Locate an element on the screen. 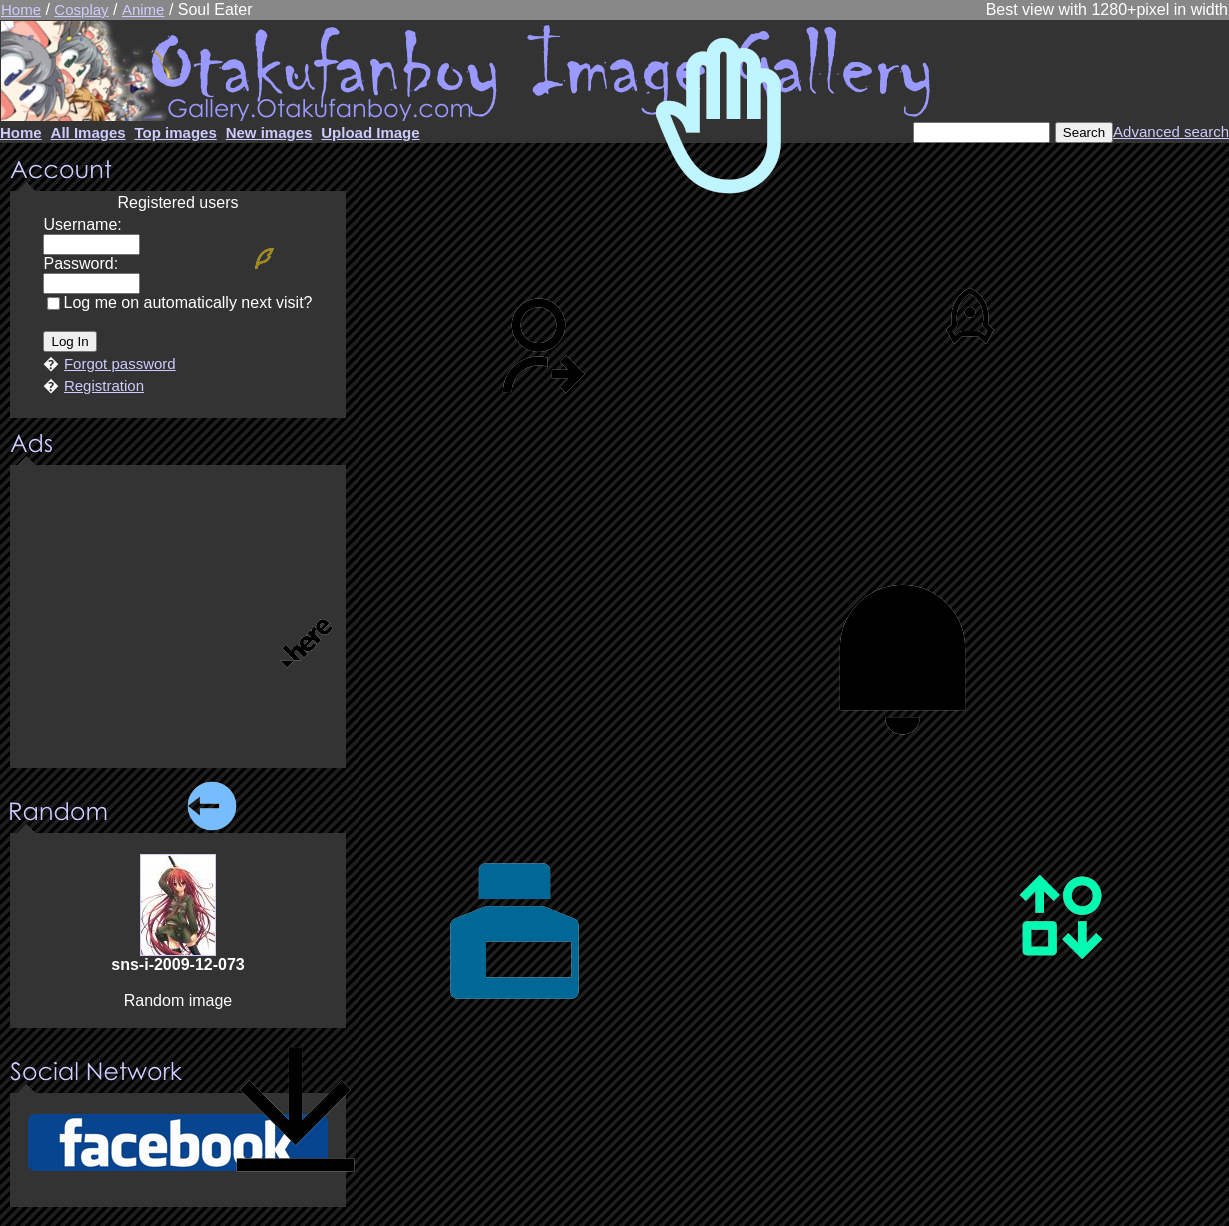 This screenshot has height=1226, width=1229. access drawing or illustration tools is located at coordinates (514, 927).